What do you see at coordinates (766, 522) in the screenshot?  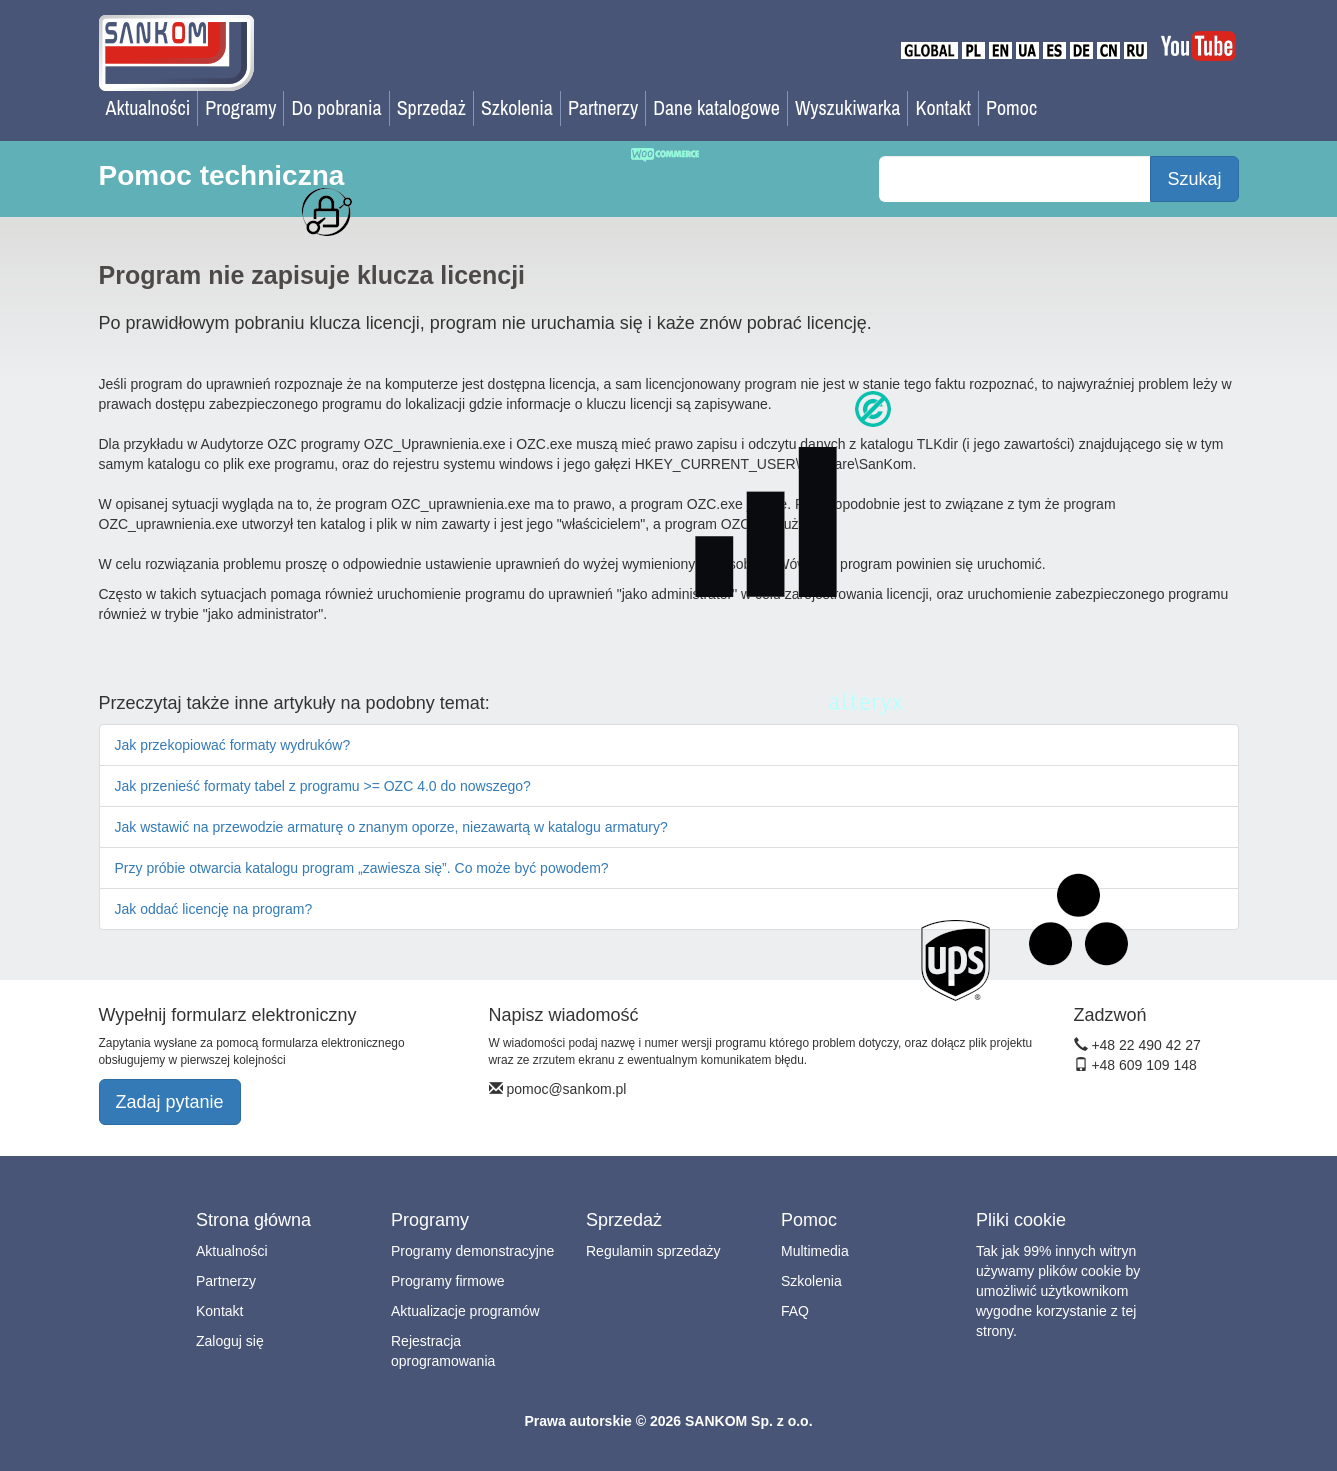 I see `open bookmeter app` at bounding box center [766, 522].